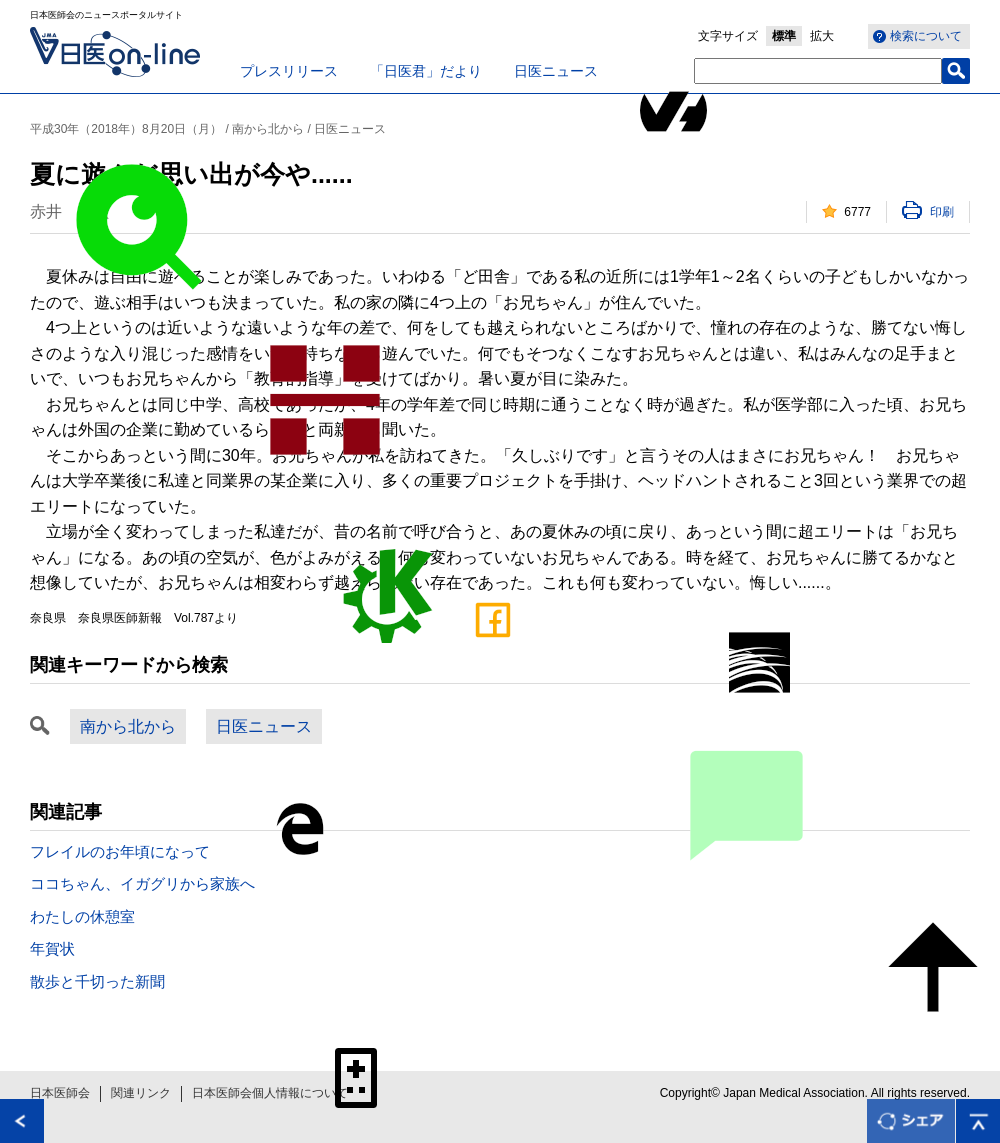 Image resolution: width=1000 pixels, height=1143 pixels. I want to click on open KDE desktop environment settings, so click(388, 596).